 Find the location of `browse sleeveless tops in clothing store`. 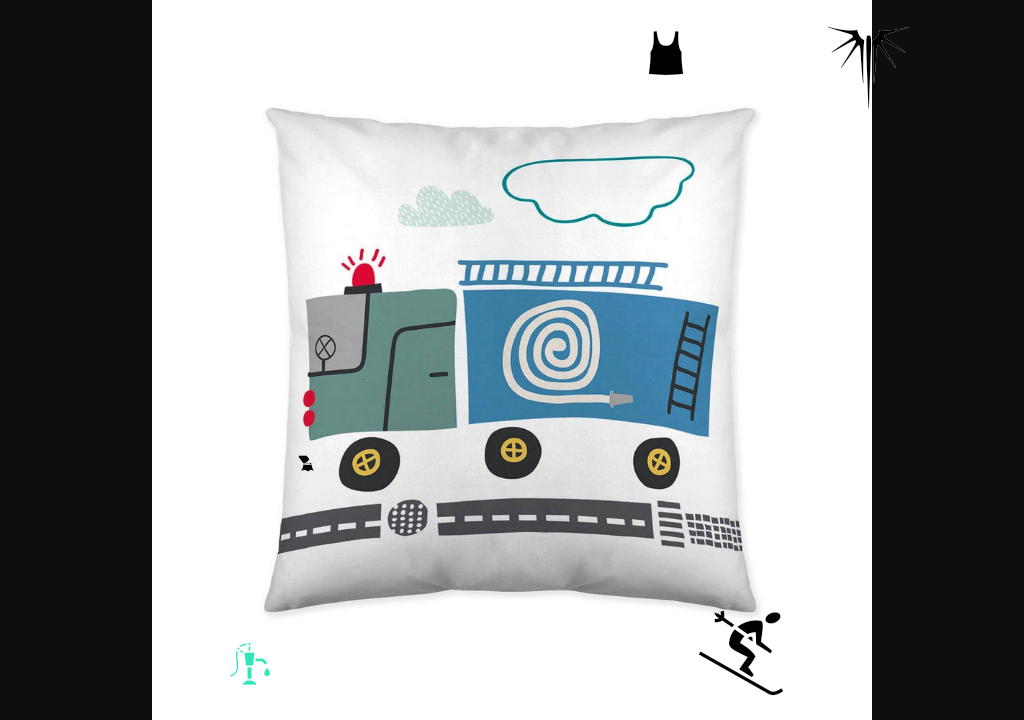

browse sleeveless tops in clothing store is located at coordinates (666, 53).